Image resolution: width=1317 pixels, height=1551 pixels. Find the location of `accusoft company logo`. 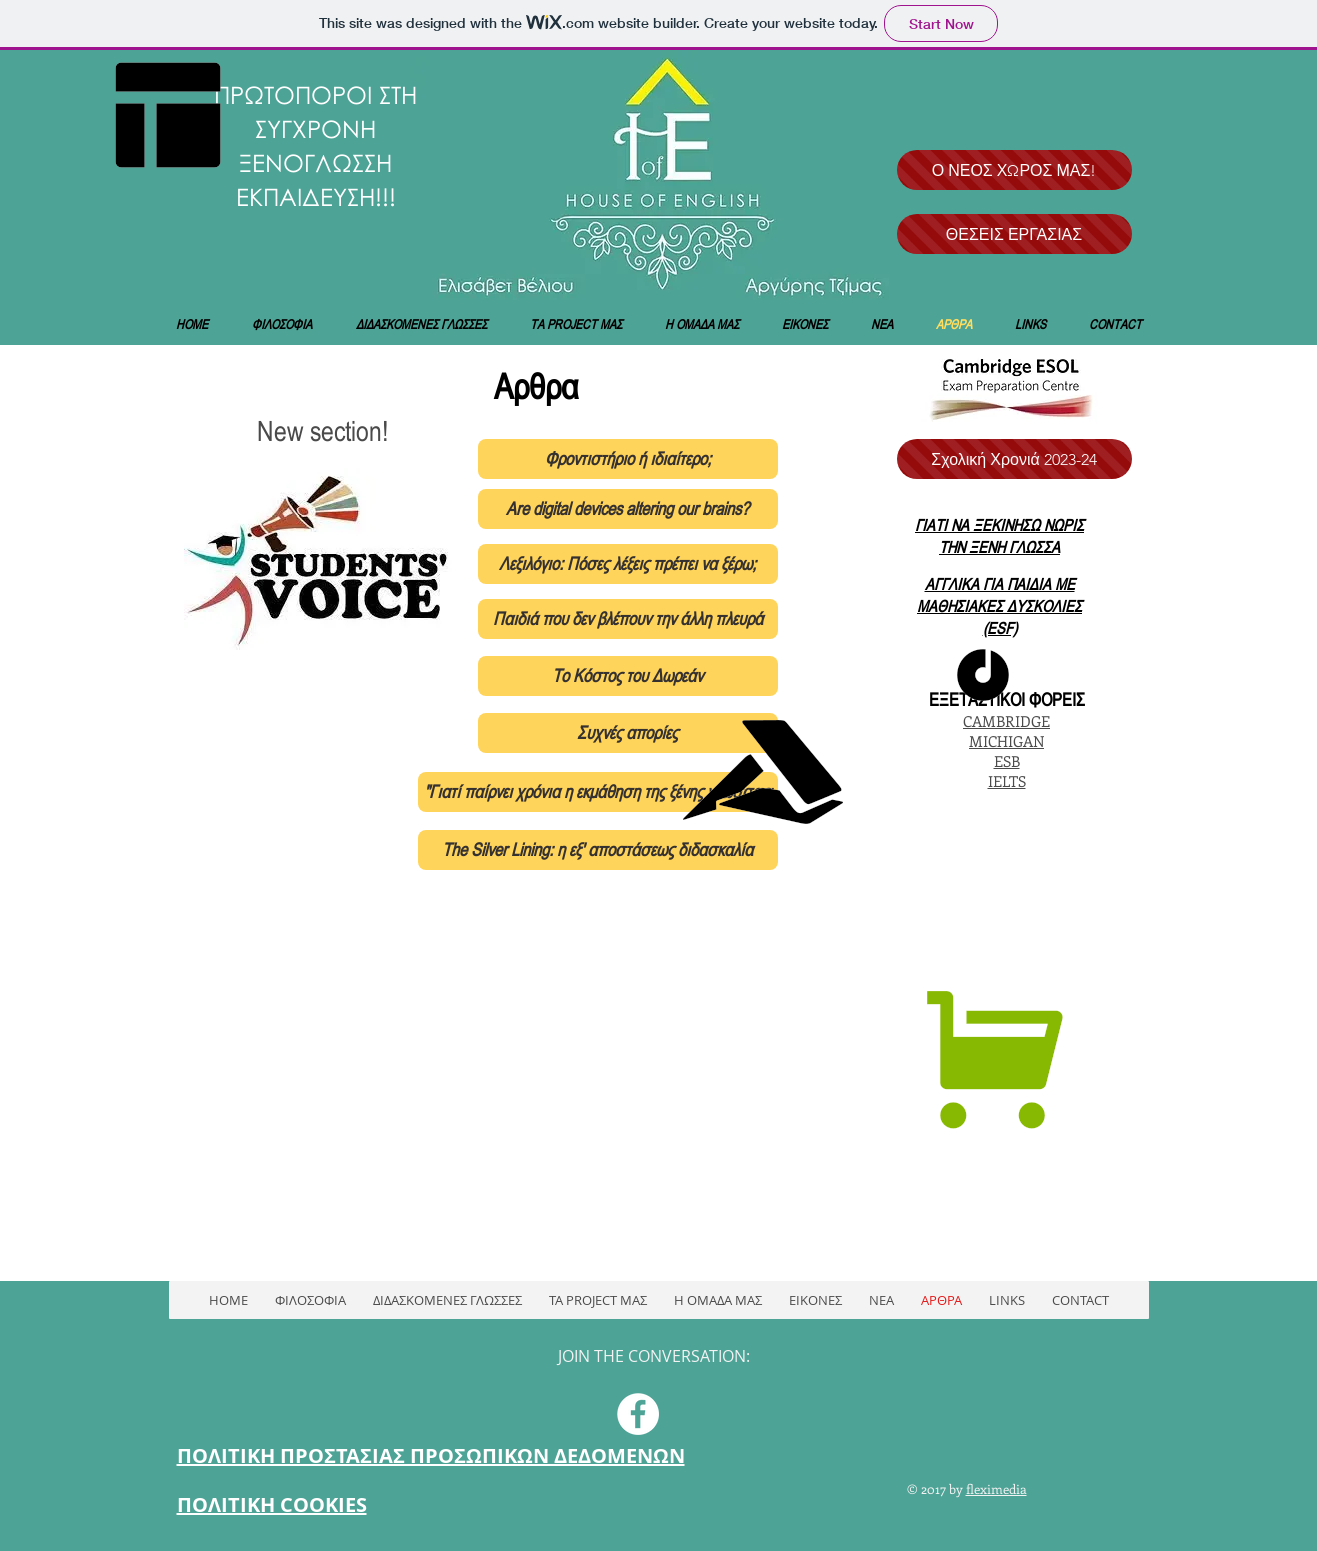

accusoft company logo is located at coordinates (763, 772).